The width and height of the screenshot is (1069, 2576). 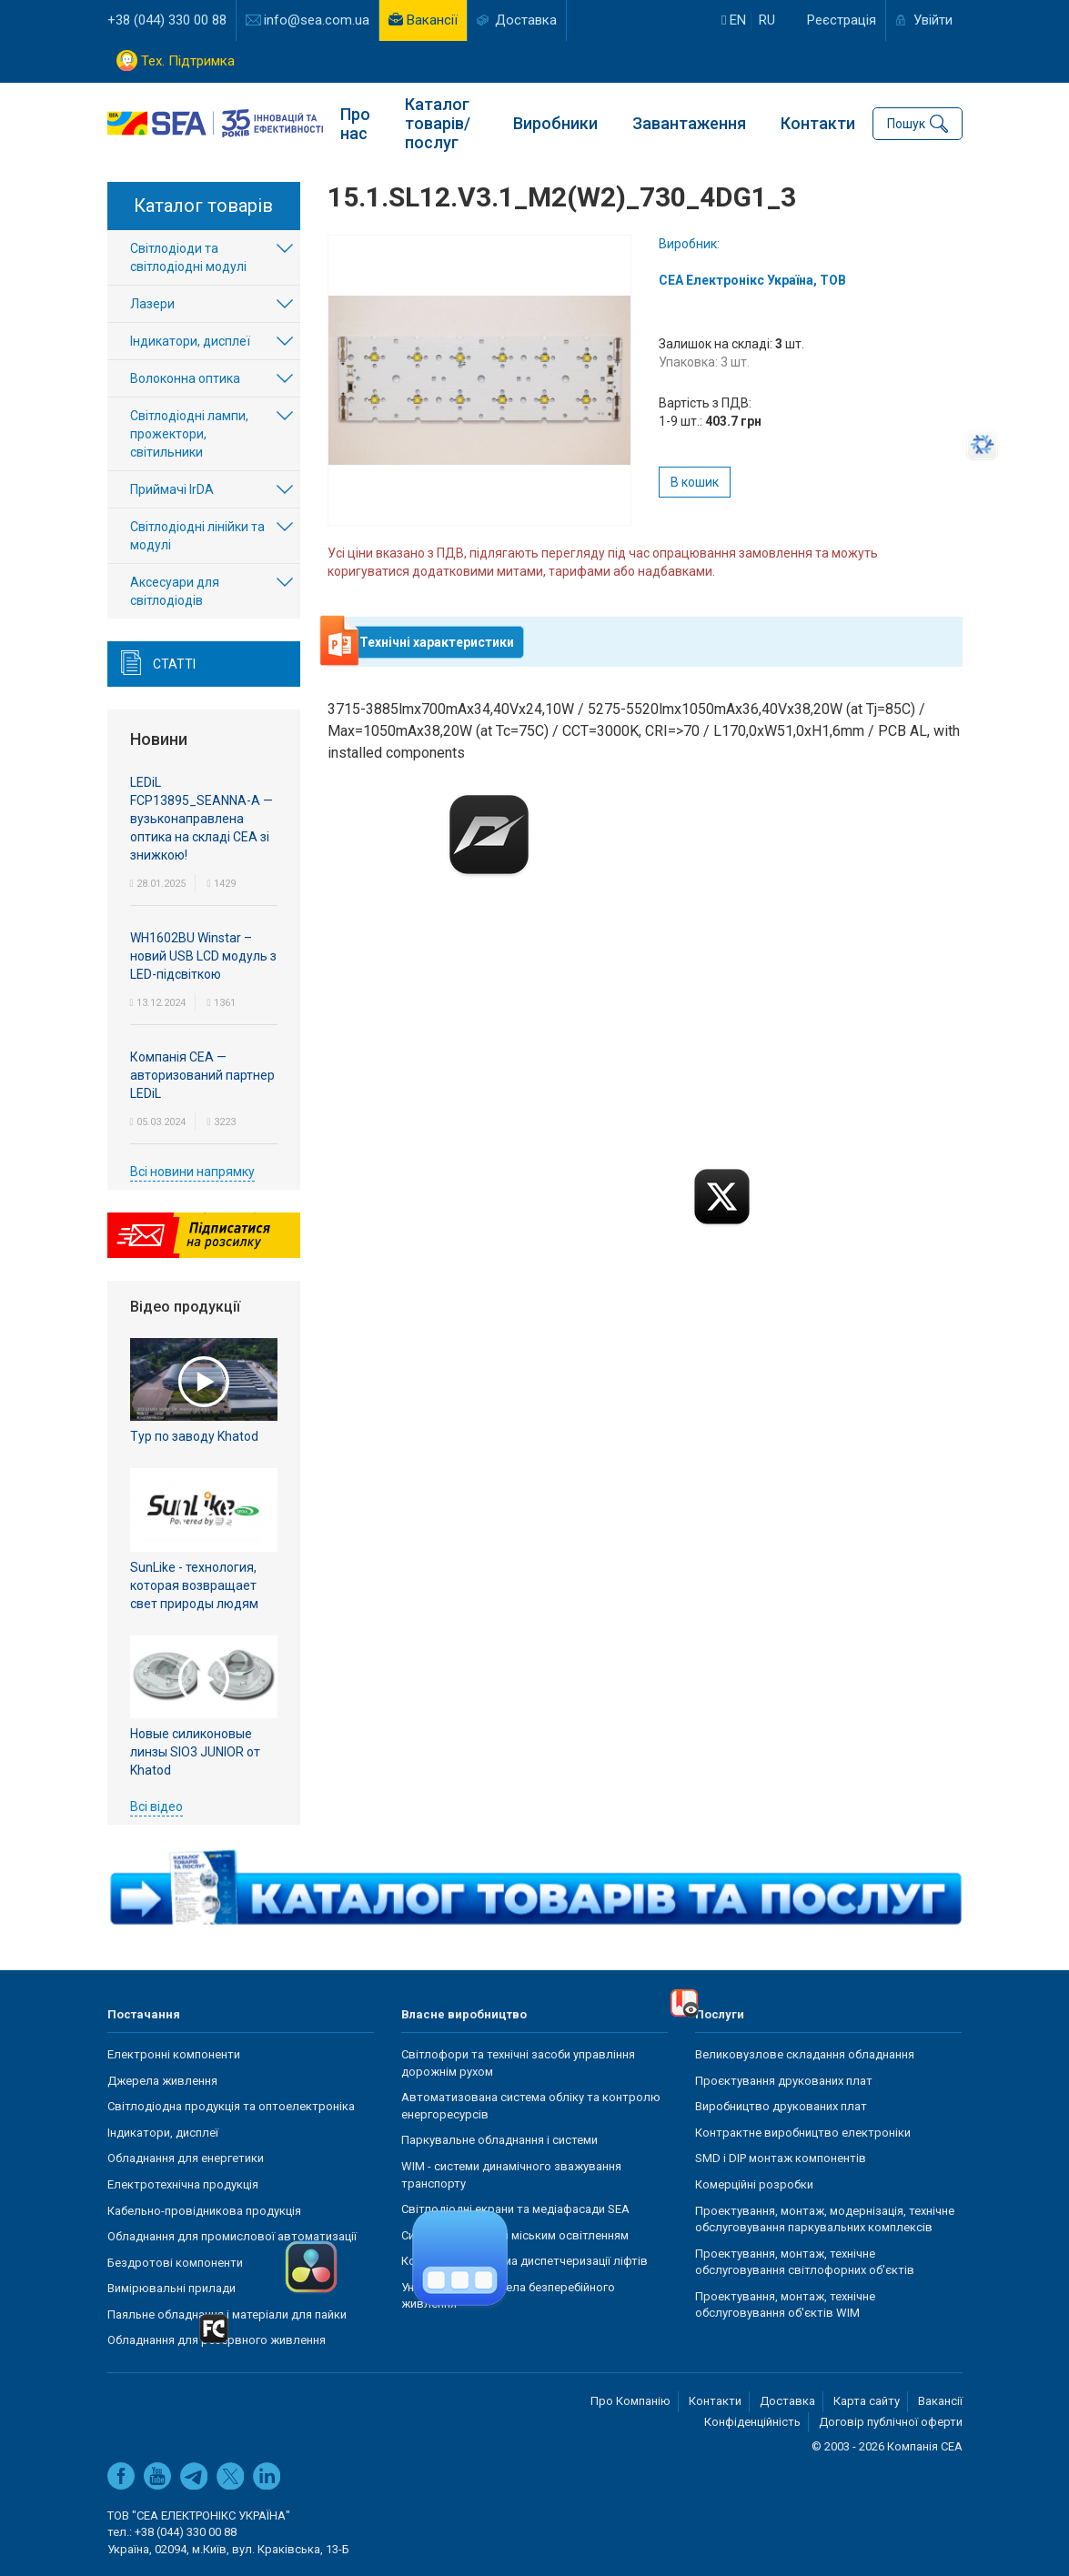 What do you see at coordinates (982, 444) in the screenshot?
I see `open the nix package manager` at bounding box center [982, 444].